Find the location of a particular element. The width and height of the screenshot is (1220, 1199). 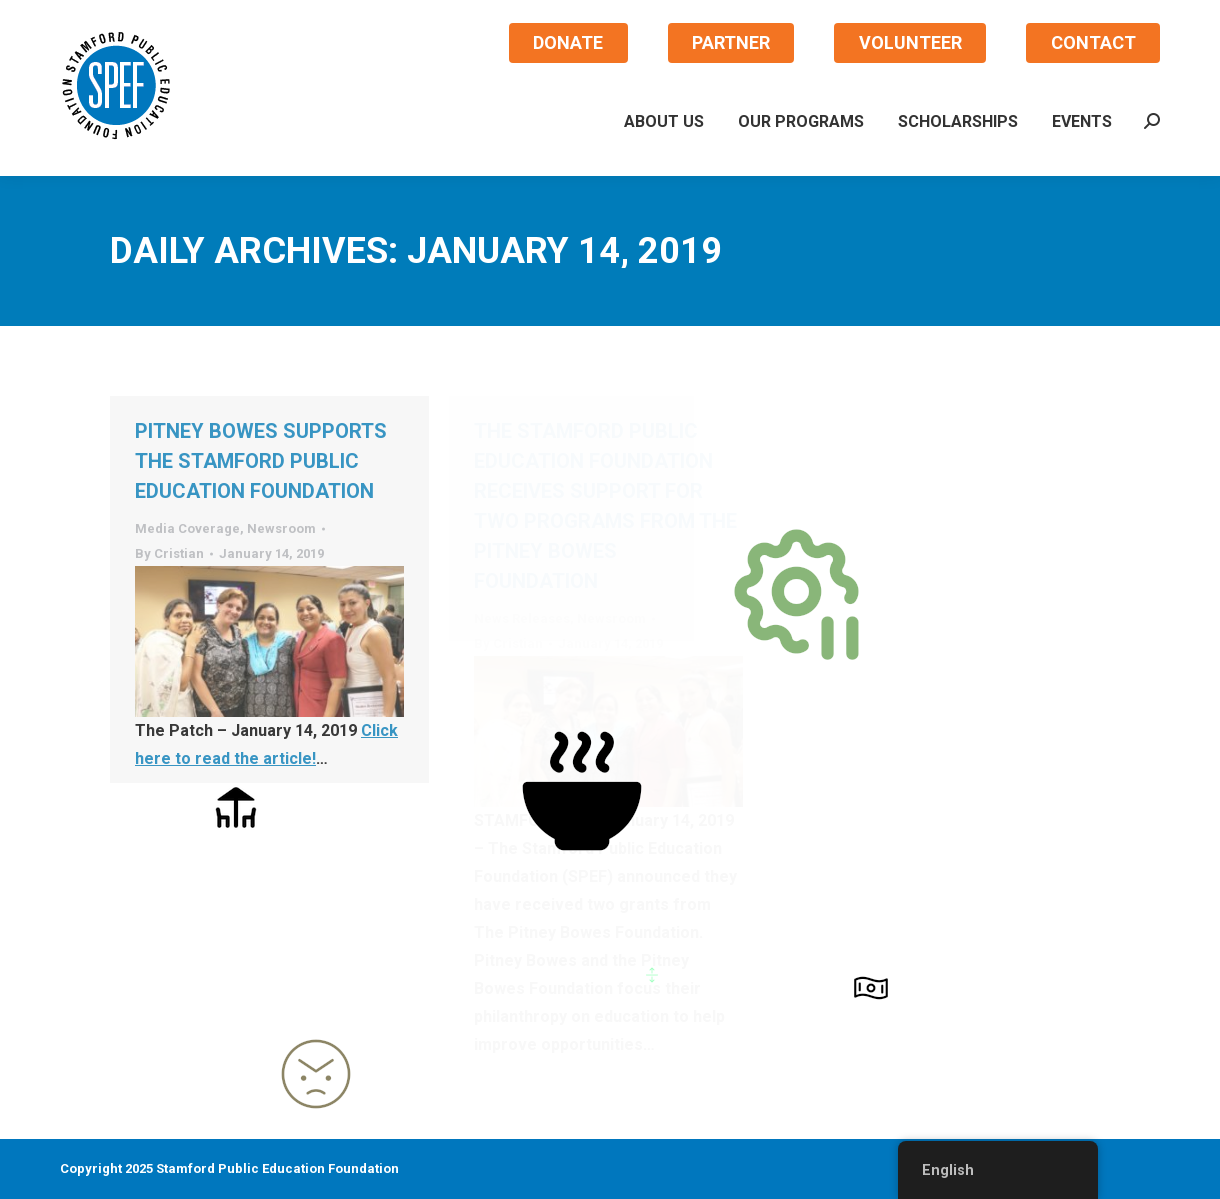

pause settings synchronization is located at coordinates (796, 591).